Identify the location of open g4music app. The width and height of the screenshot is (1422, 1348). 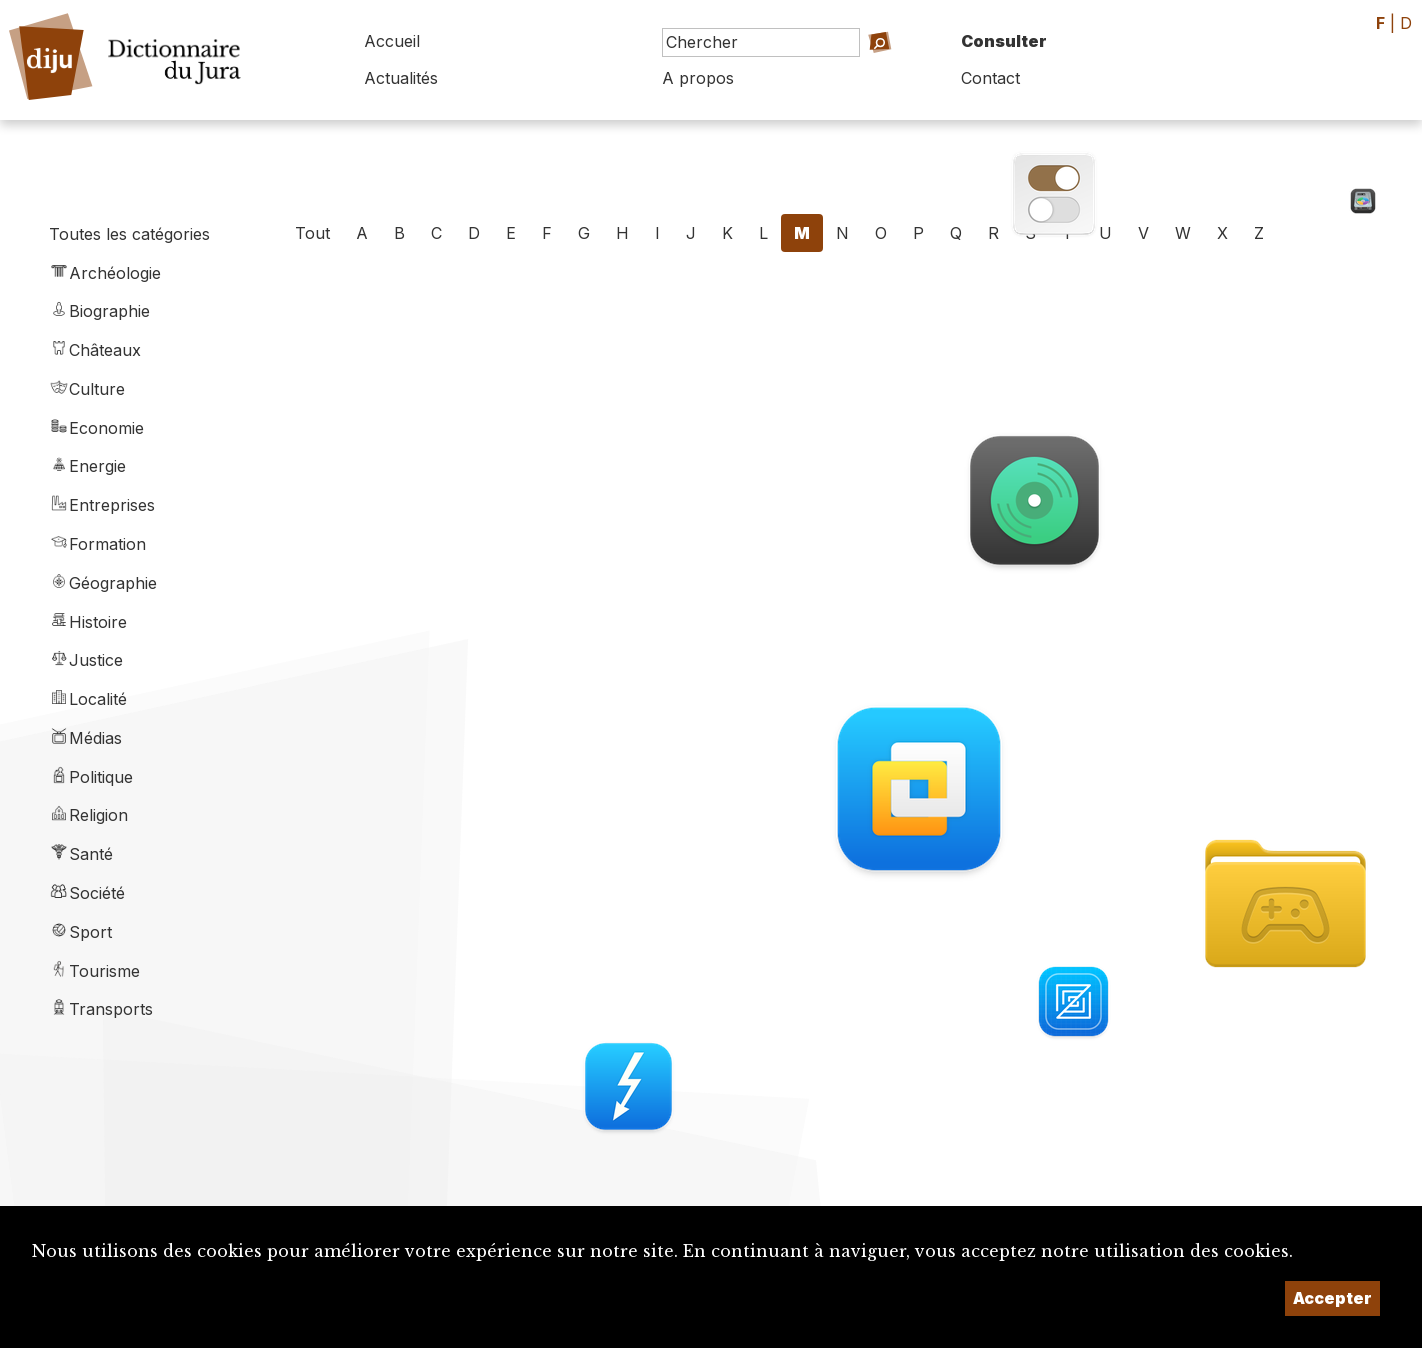
(1034, 500).